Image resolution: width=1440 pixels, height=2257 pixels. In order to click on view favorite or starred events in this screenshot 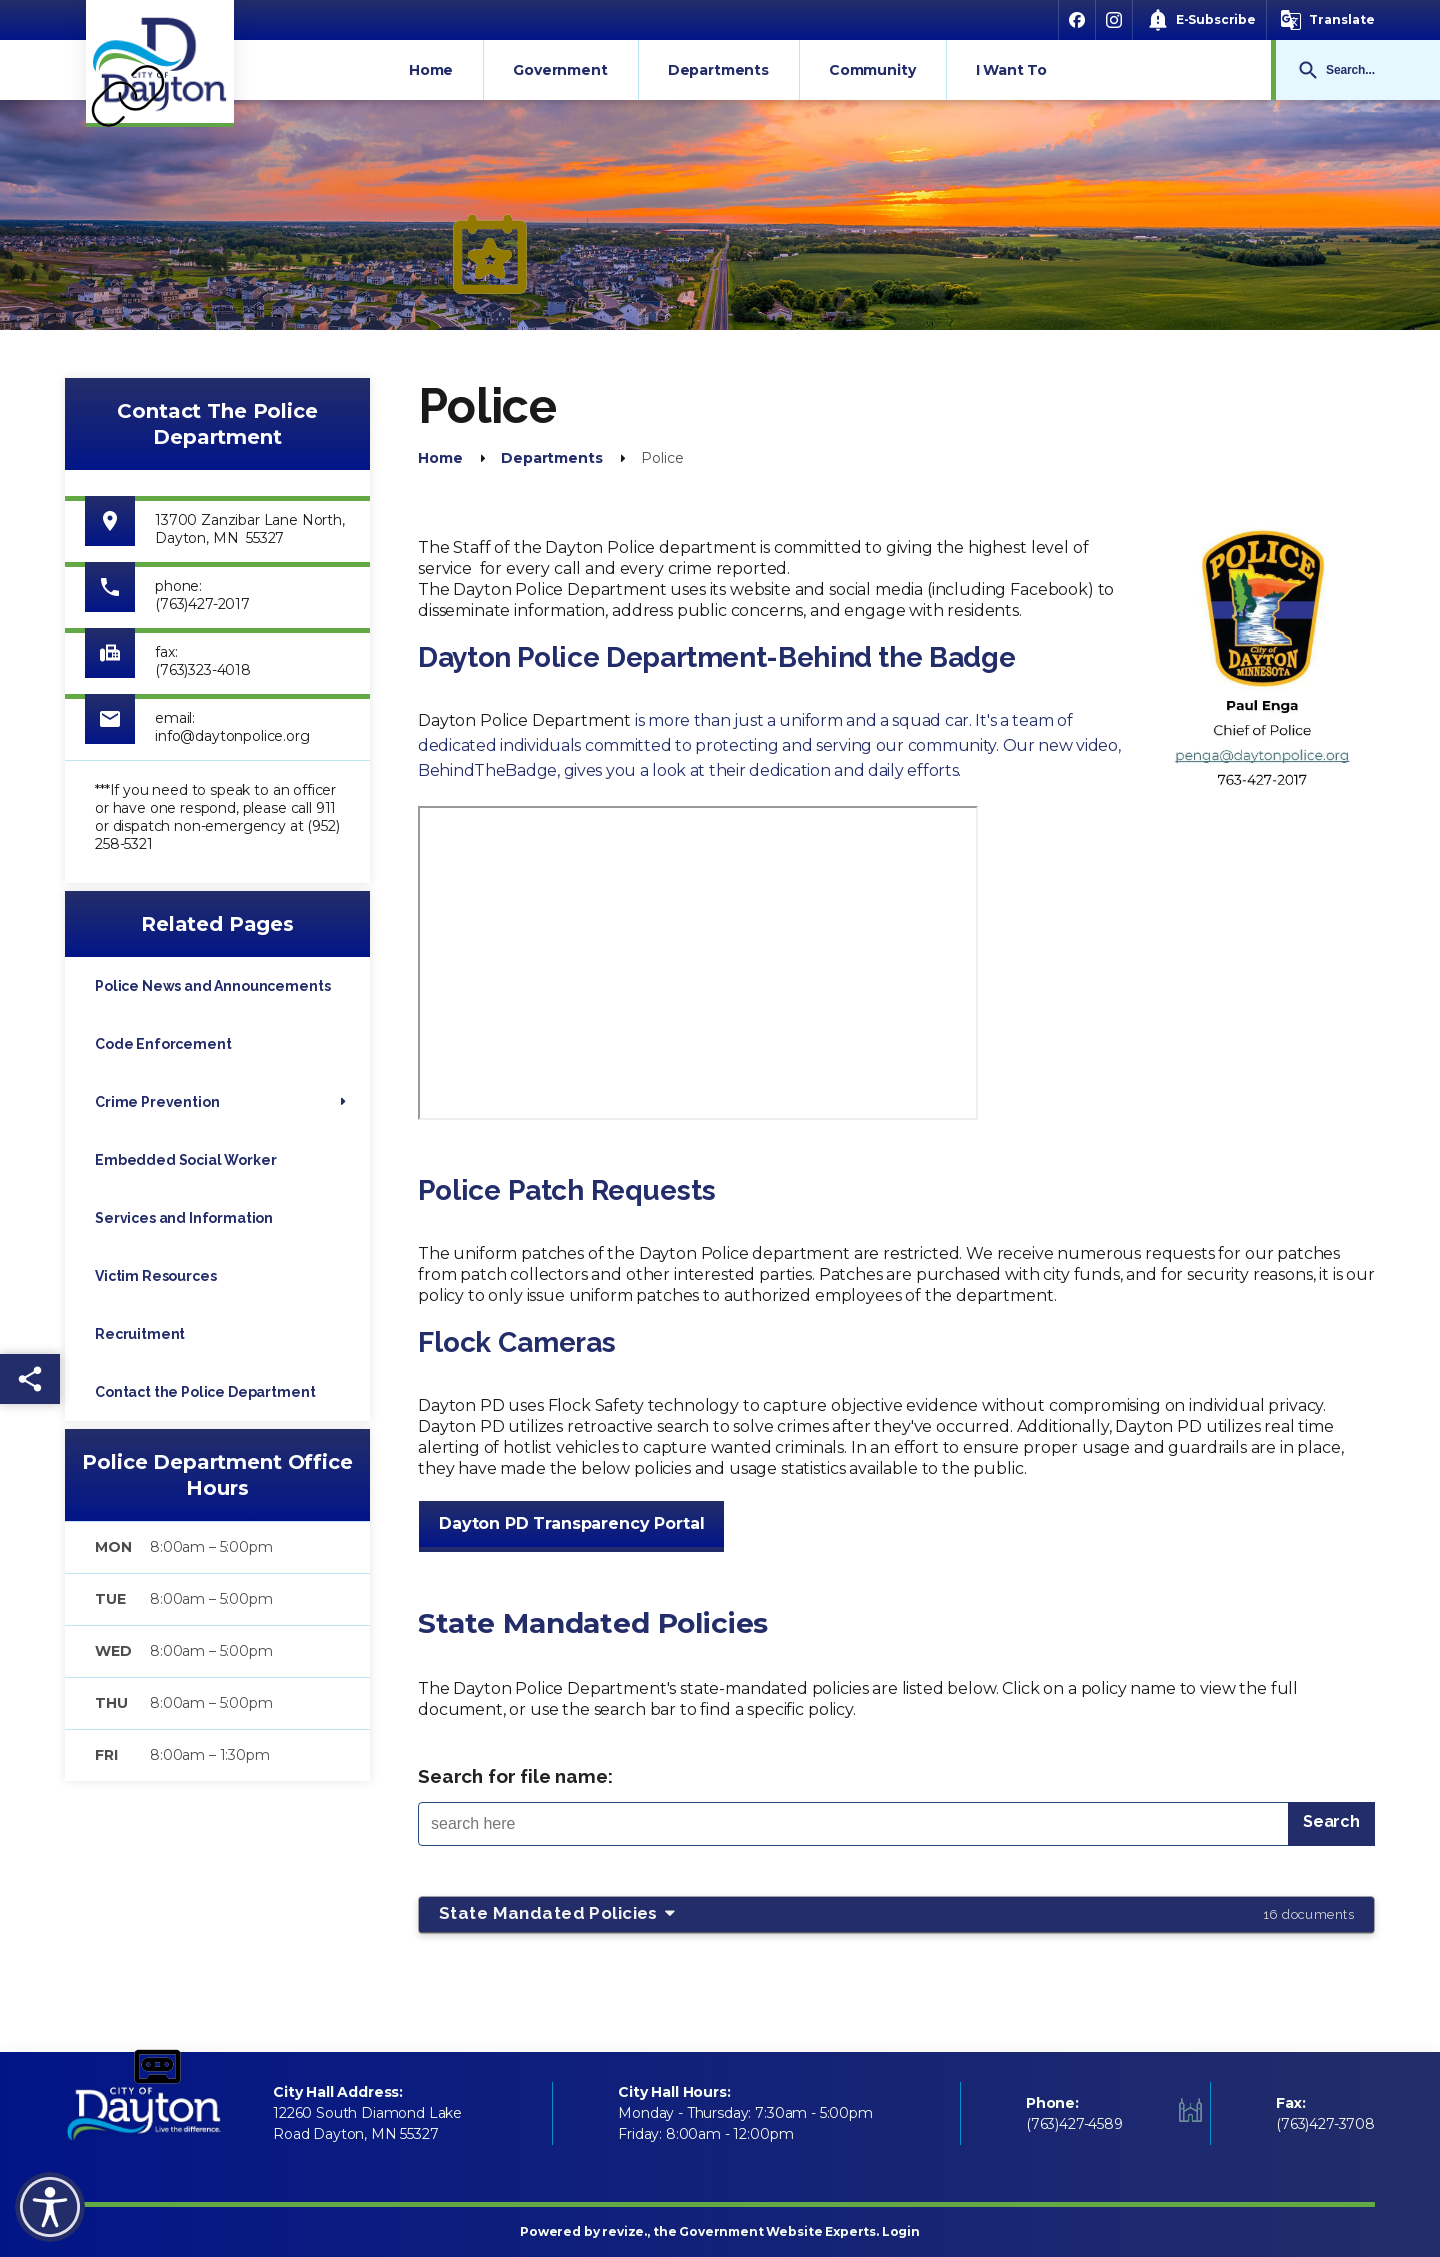, I will do `click(490, 257)`.